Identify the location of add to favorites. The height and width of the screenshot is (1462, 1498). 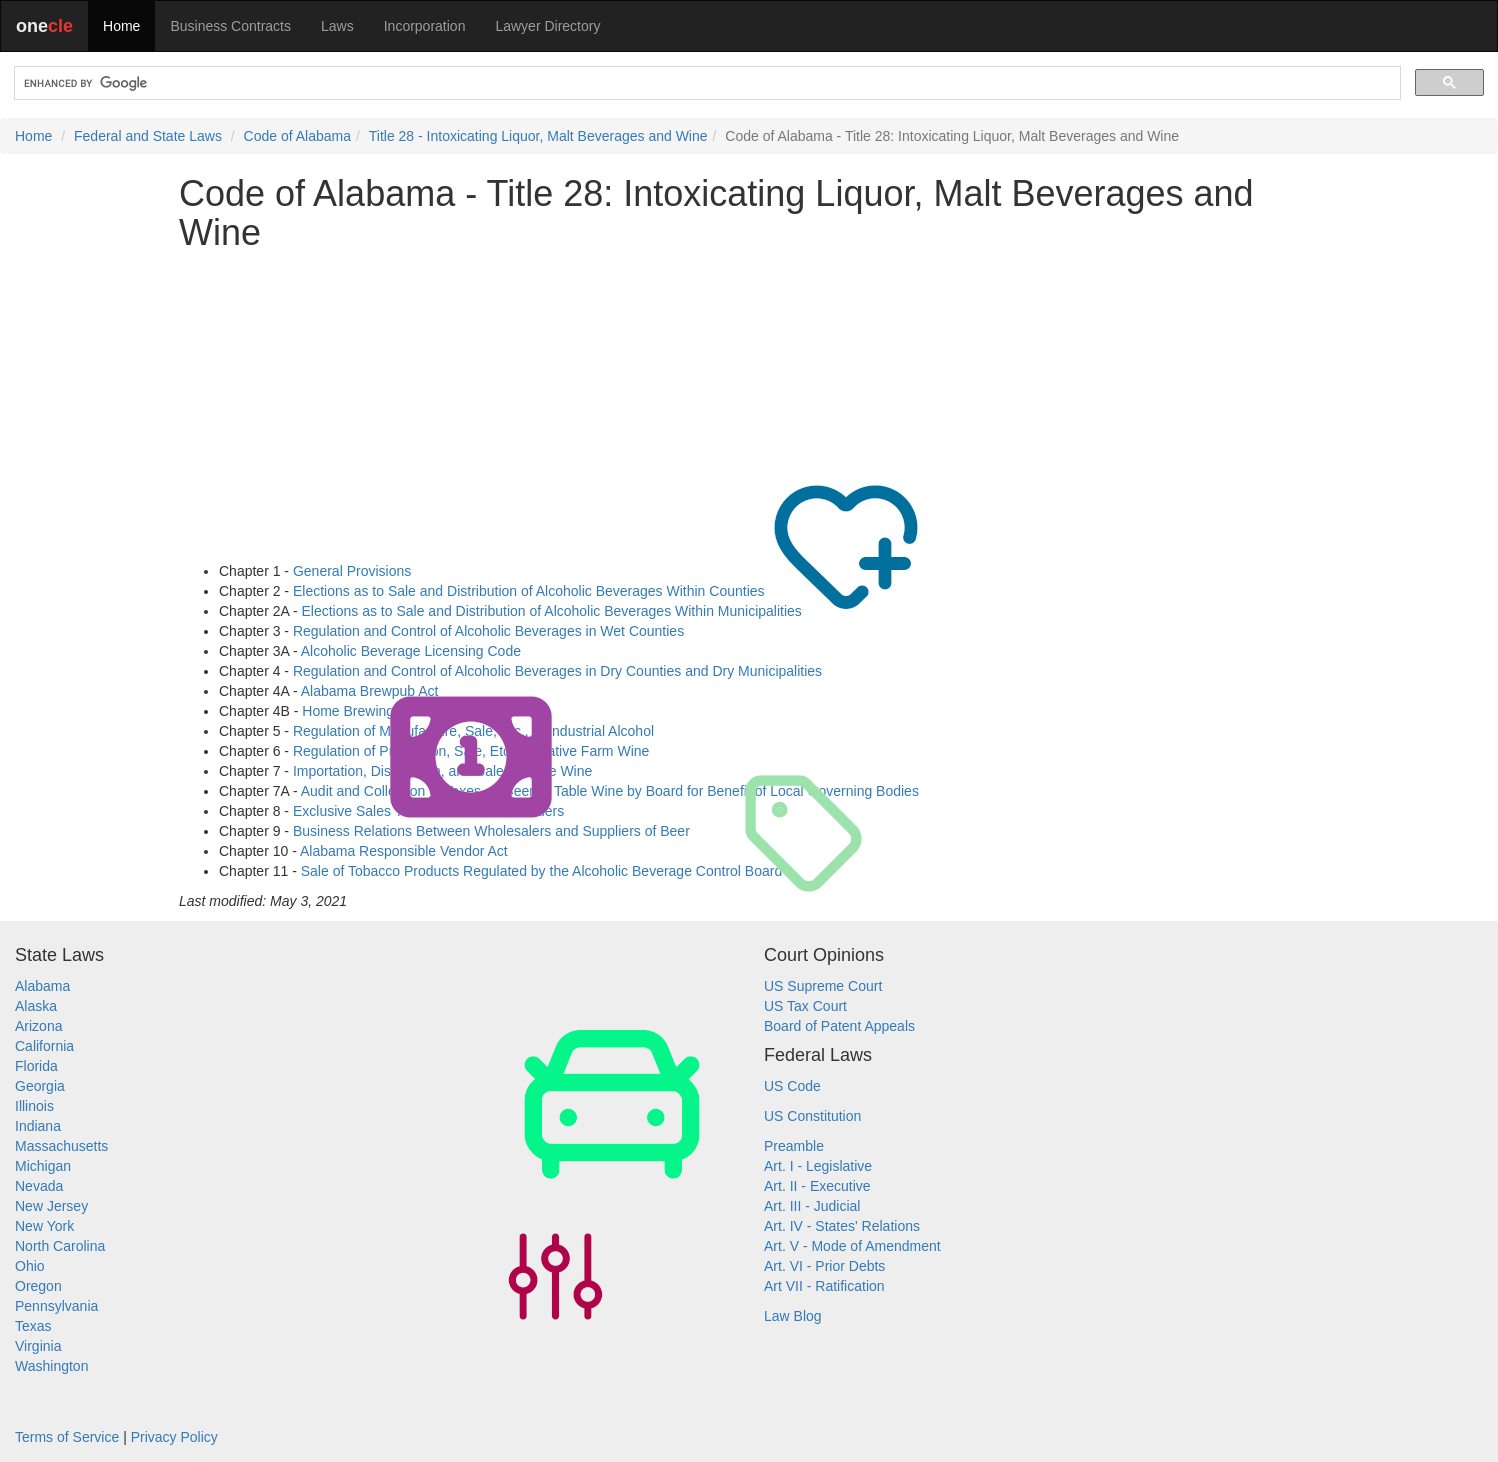
(846, 544).